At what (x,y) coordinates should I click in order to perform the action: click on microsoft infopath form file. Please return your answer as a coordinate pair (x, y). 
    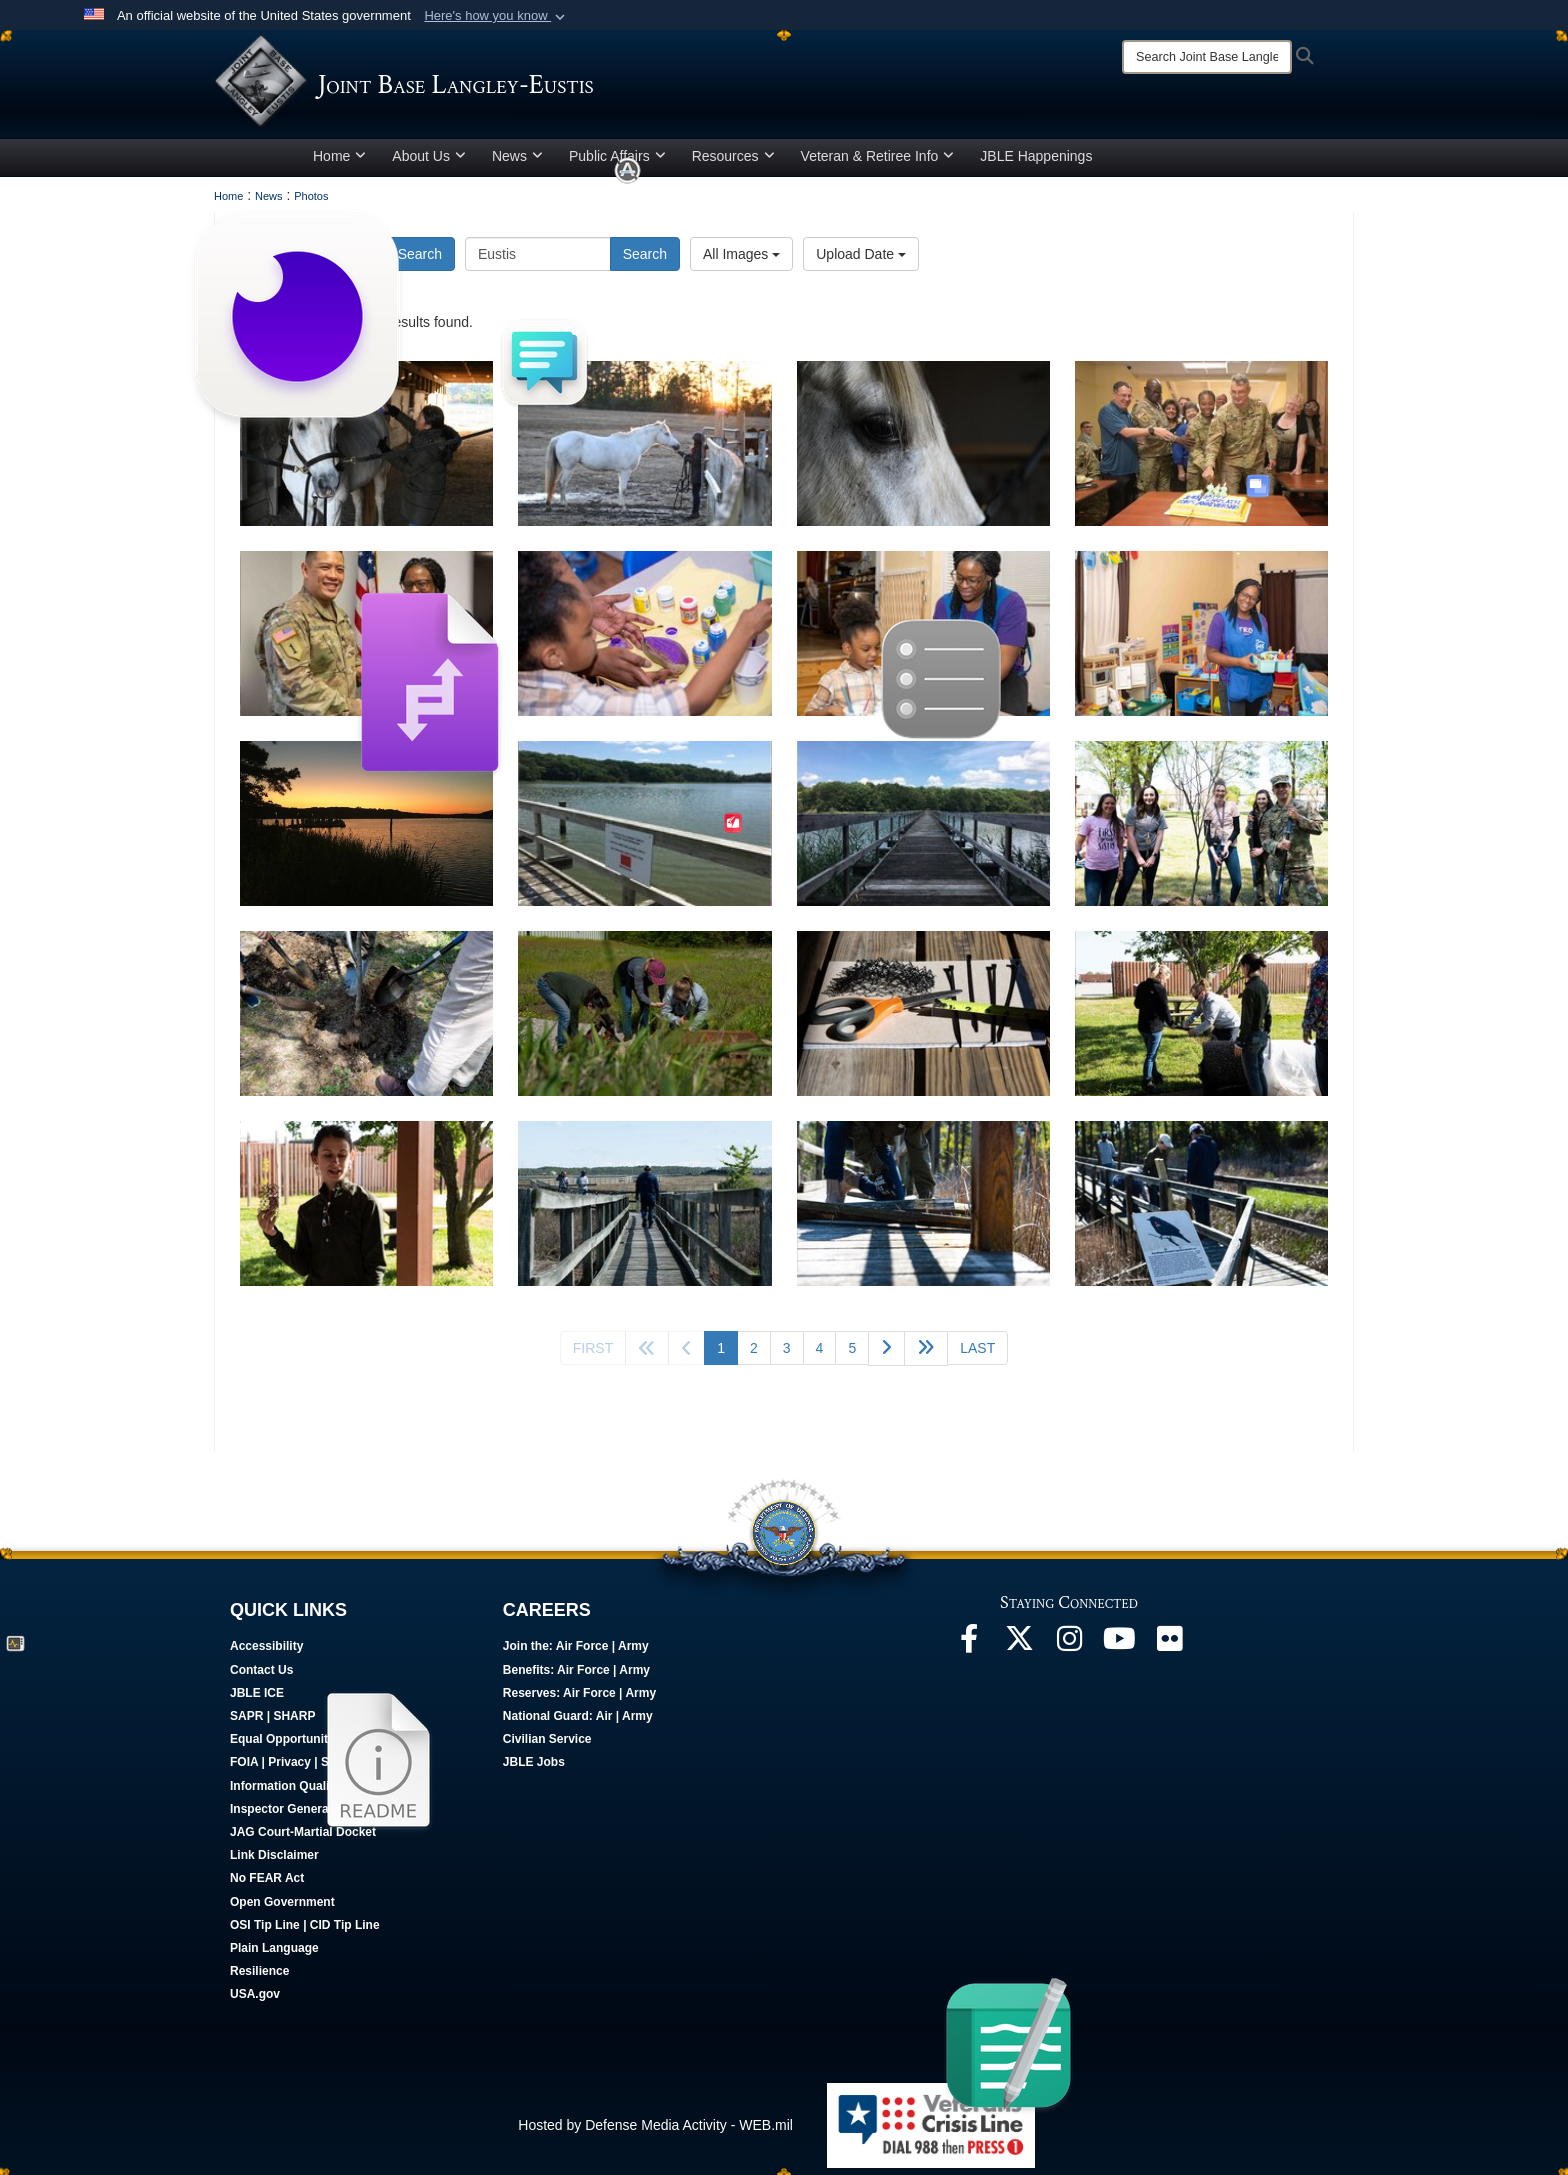
    Looking at the image, I should click on (430, 682).